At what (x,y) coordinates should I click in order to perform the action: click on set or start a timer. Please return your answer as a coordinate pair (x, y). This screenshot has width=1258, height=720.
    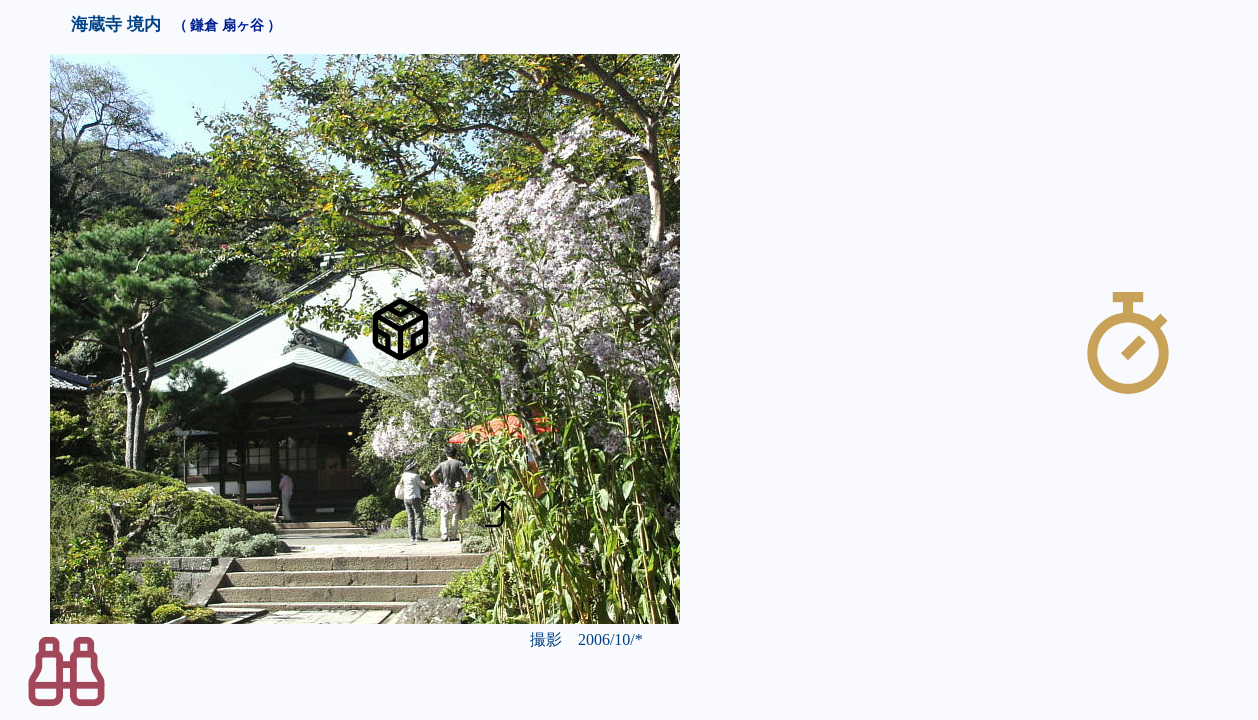
    Looking at the image, I should click on (1128, 343).